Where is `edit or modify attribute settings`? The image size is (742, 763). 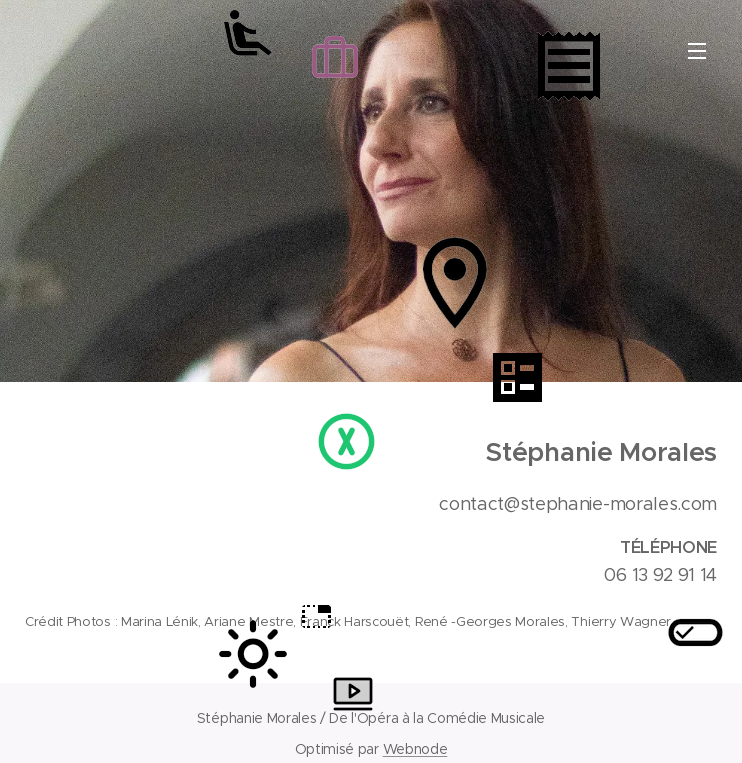 edit or modify attribute settings is located at coordinates (695, 632).